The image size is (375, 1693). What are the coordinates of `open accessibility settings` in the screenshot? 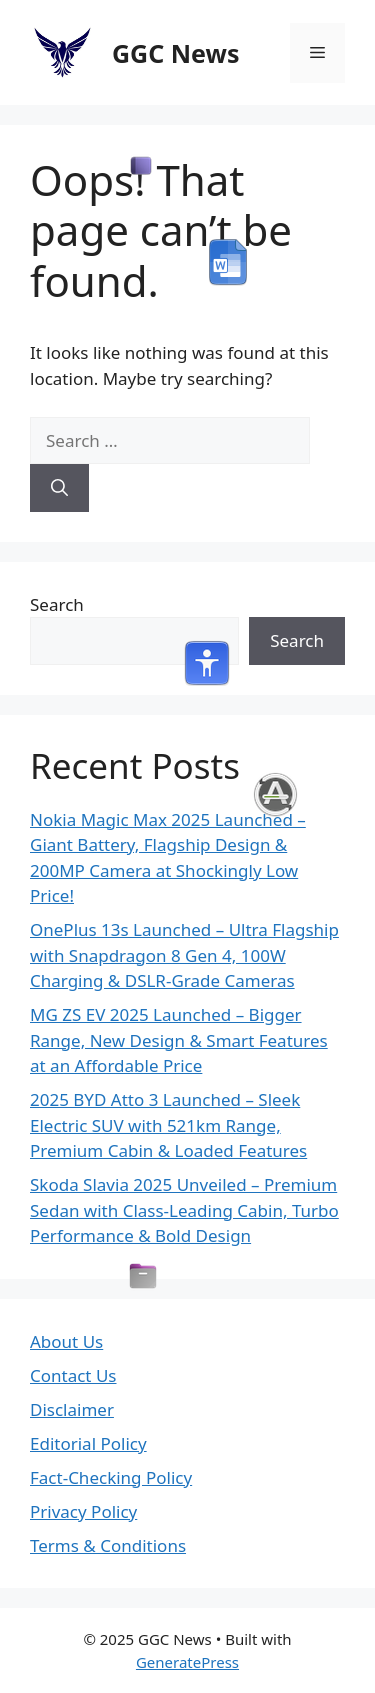 It's located at (207, 663).